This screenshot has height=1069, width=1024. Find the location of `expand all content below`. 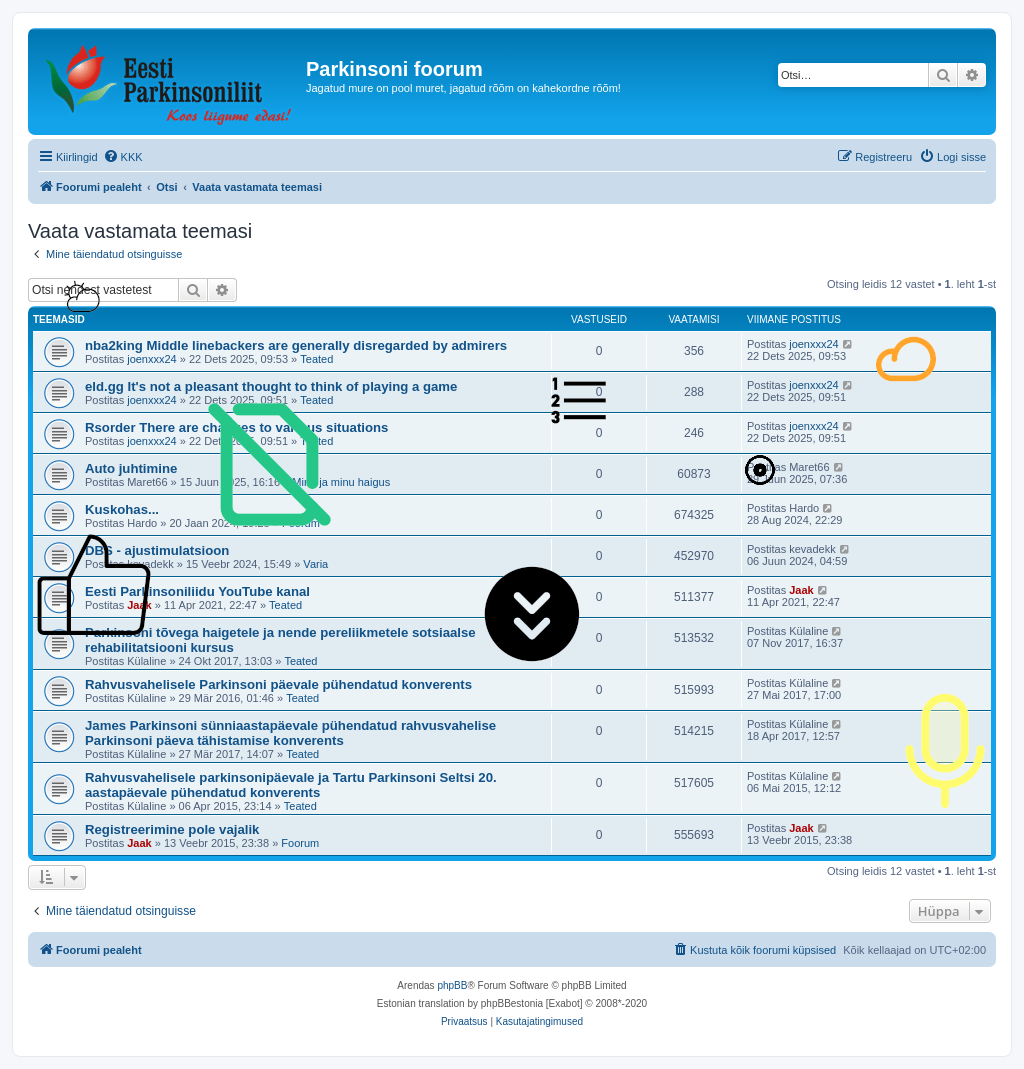

expand all content below is located at coordinates (532, 614).